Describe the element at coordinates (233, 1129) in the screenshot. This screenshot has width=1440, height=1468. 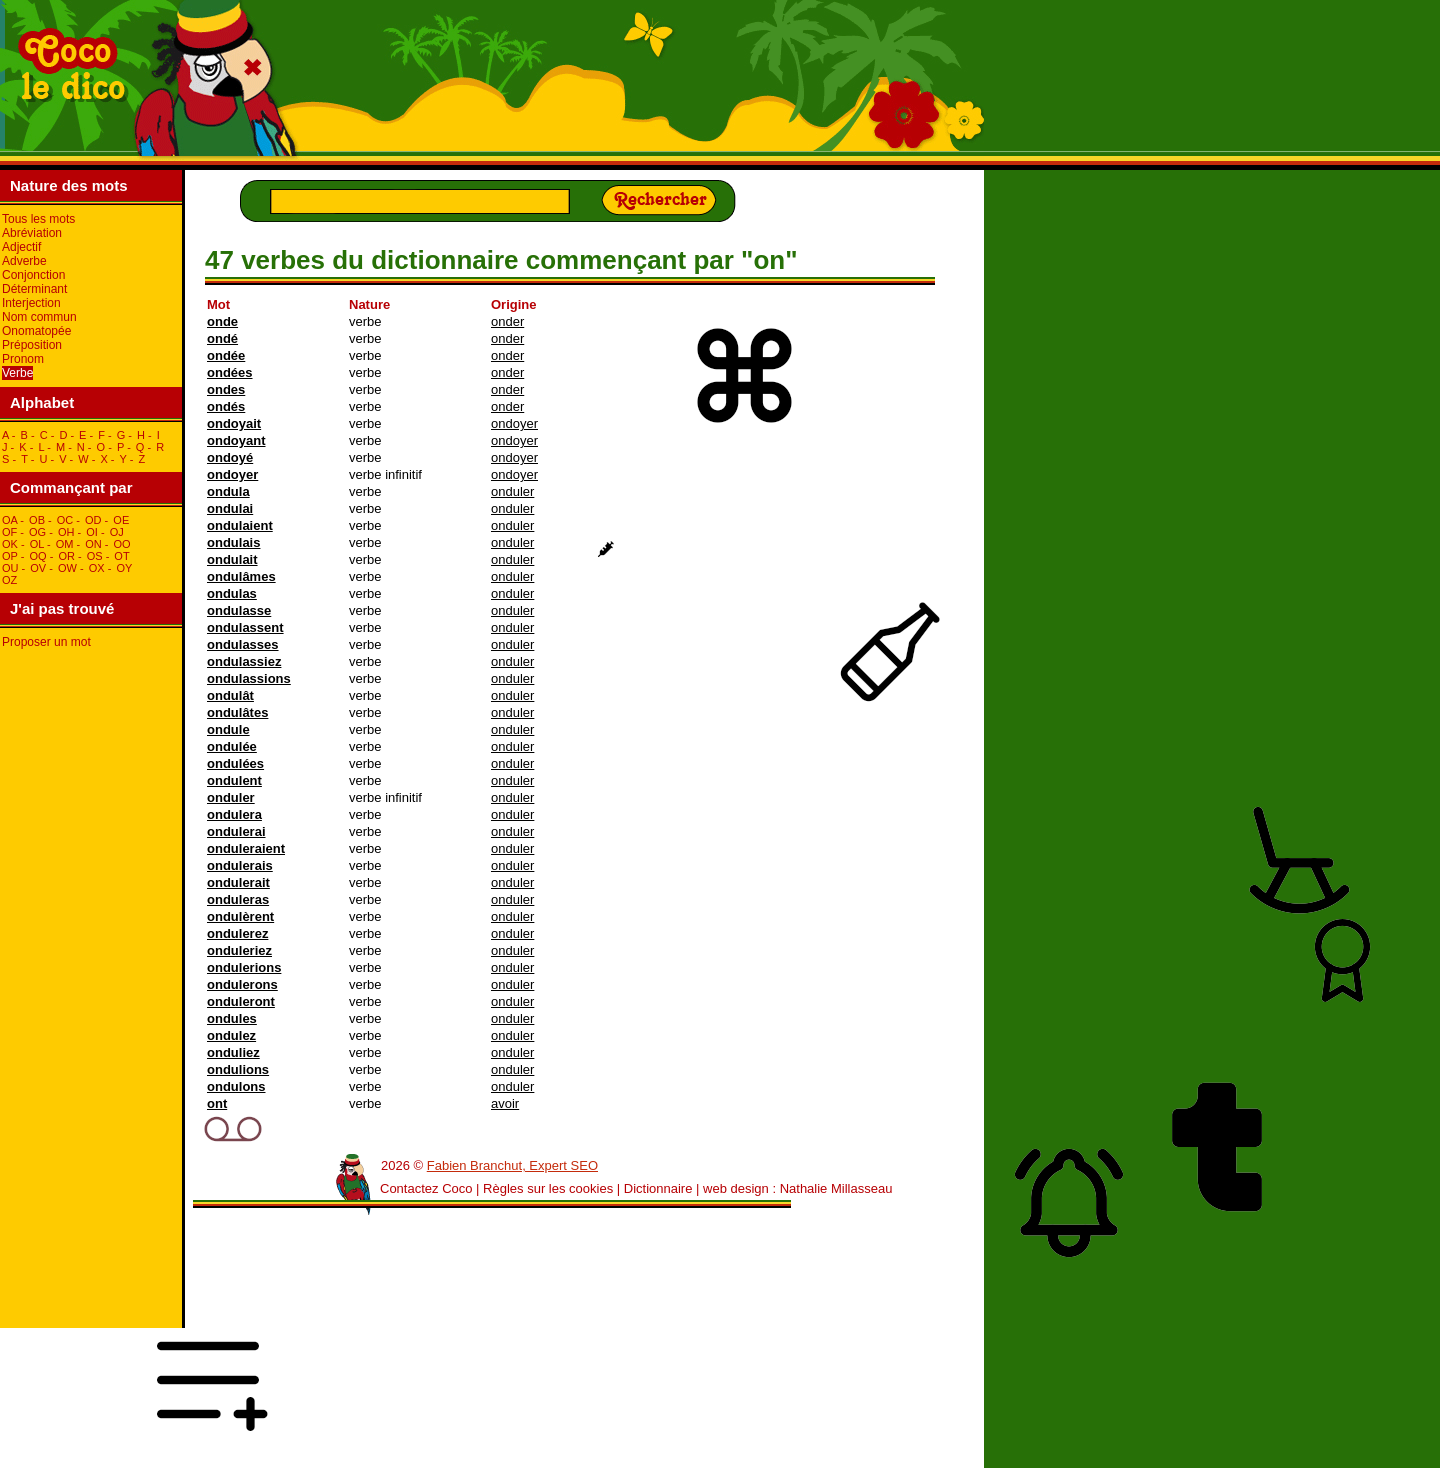
I see `access your voicemail messages` at that location.